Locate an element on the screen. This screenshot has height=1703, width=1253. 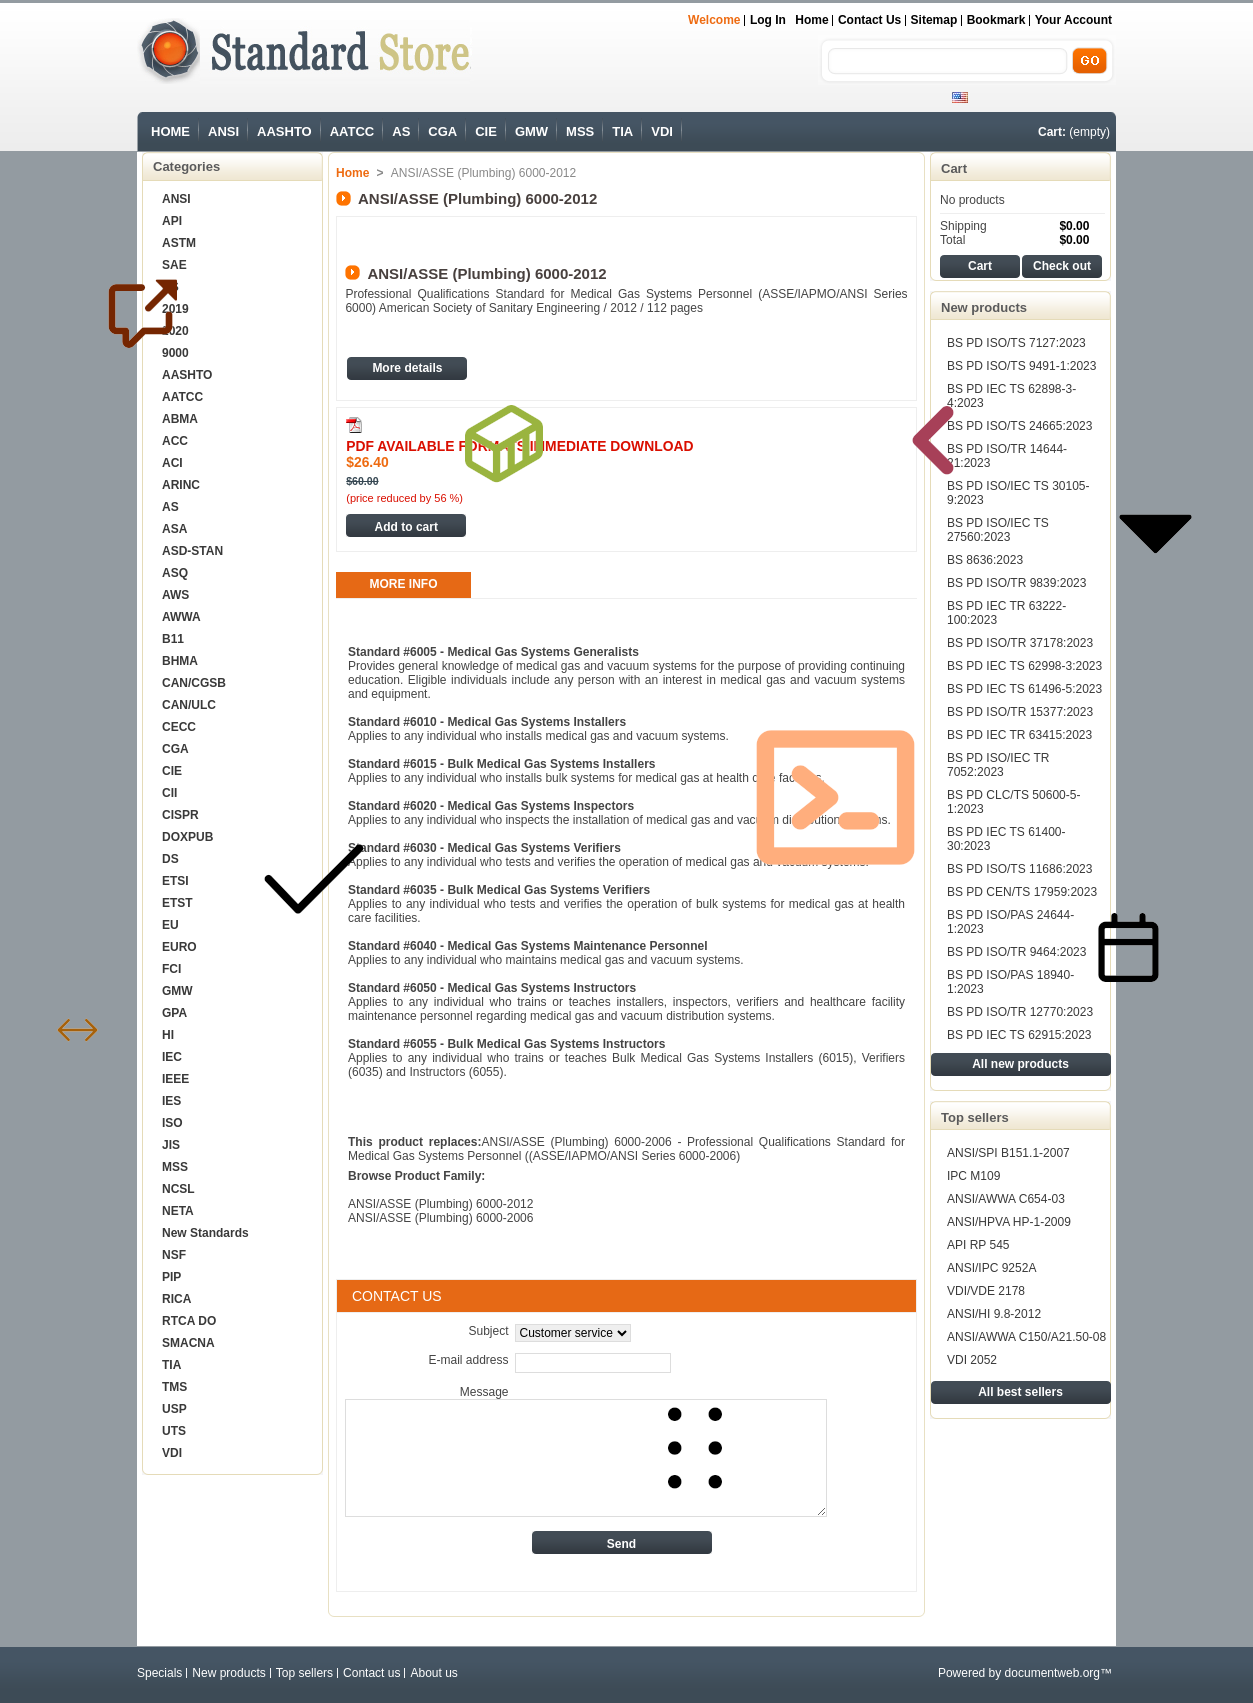
expand a dropdown menu is located at coordinates (1155, 524).